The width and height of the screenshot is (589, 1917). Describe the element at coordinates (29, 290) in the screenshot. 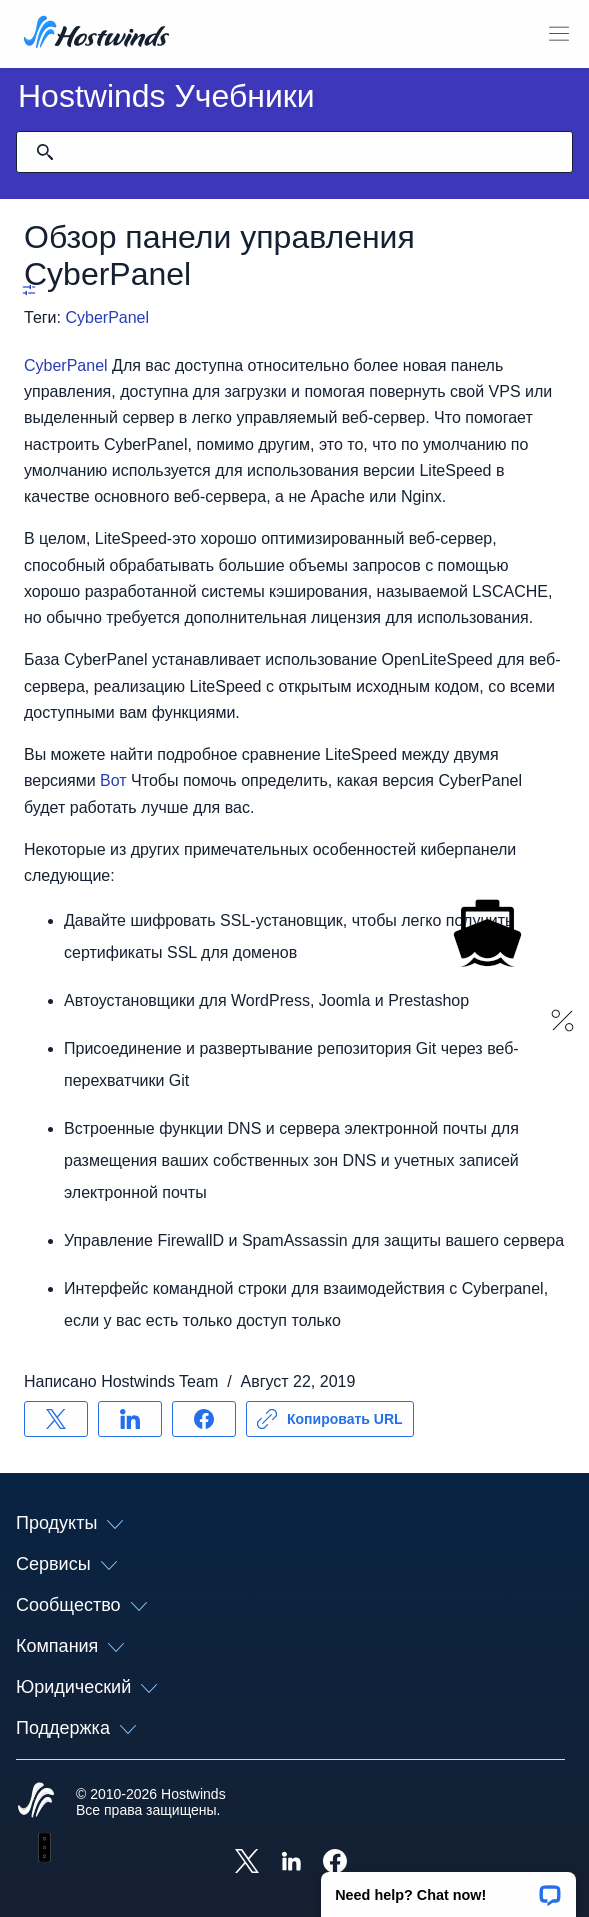

I see `adjust settings or preferences` at that location.